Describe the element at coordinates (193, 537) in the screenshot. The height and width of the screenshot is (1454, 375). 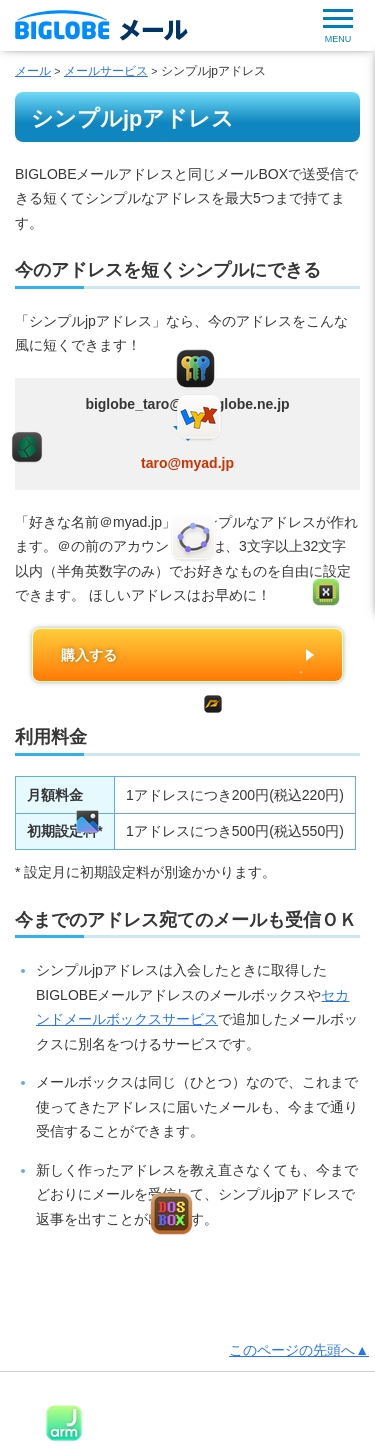
I see `open geogebra mathematics application` at that location.